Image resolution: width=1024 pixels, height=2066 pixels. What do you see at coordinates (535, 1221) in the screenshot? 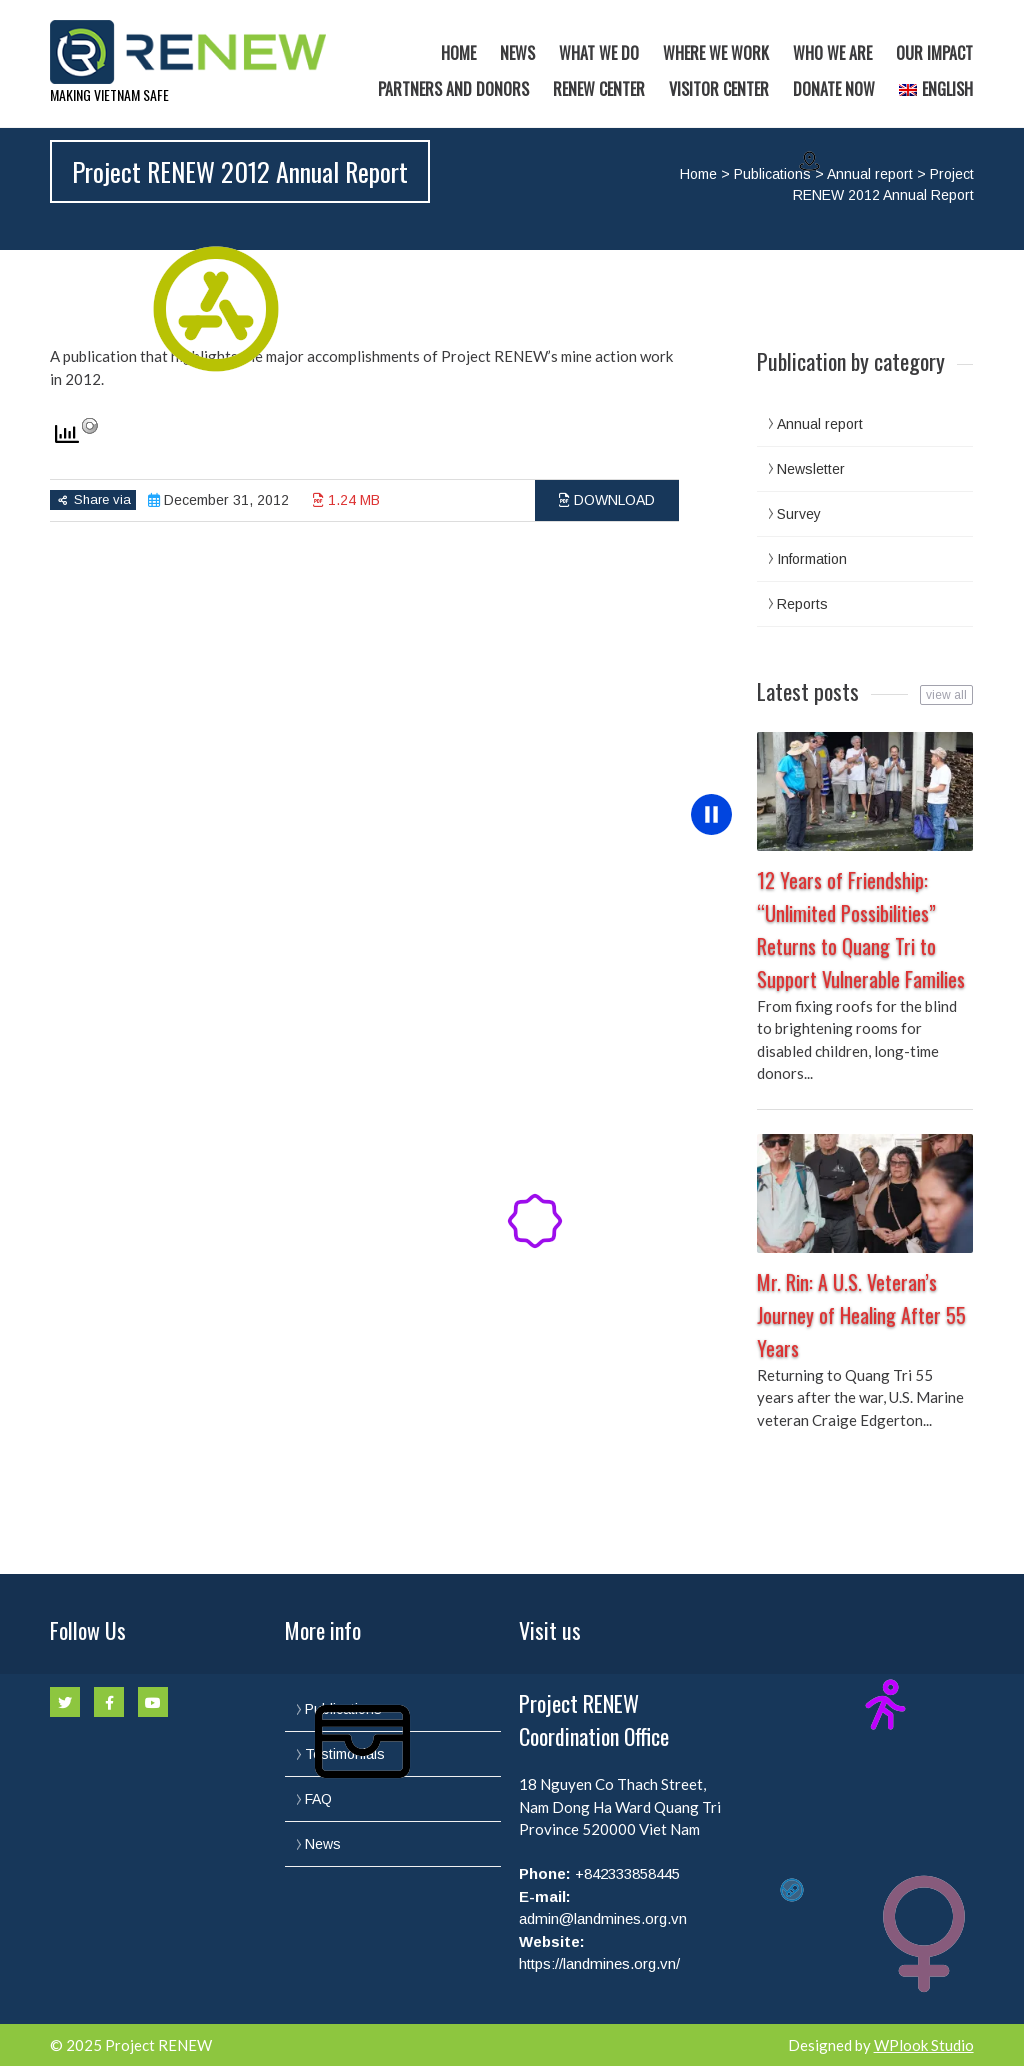
I see `indicates a verified or certified status` at bounding box center [535, 1221].